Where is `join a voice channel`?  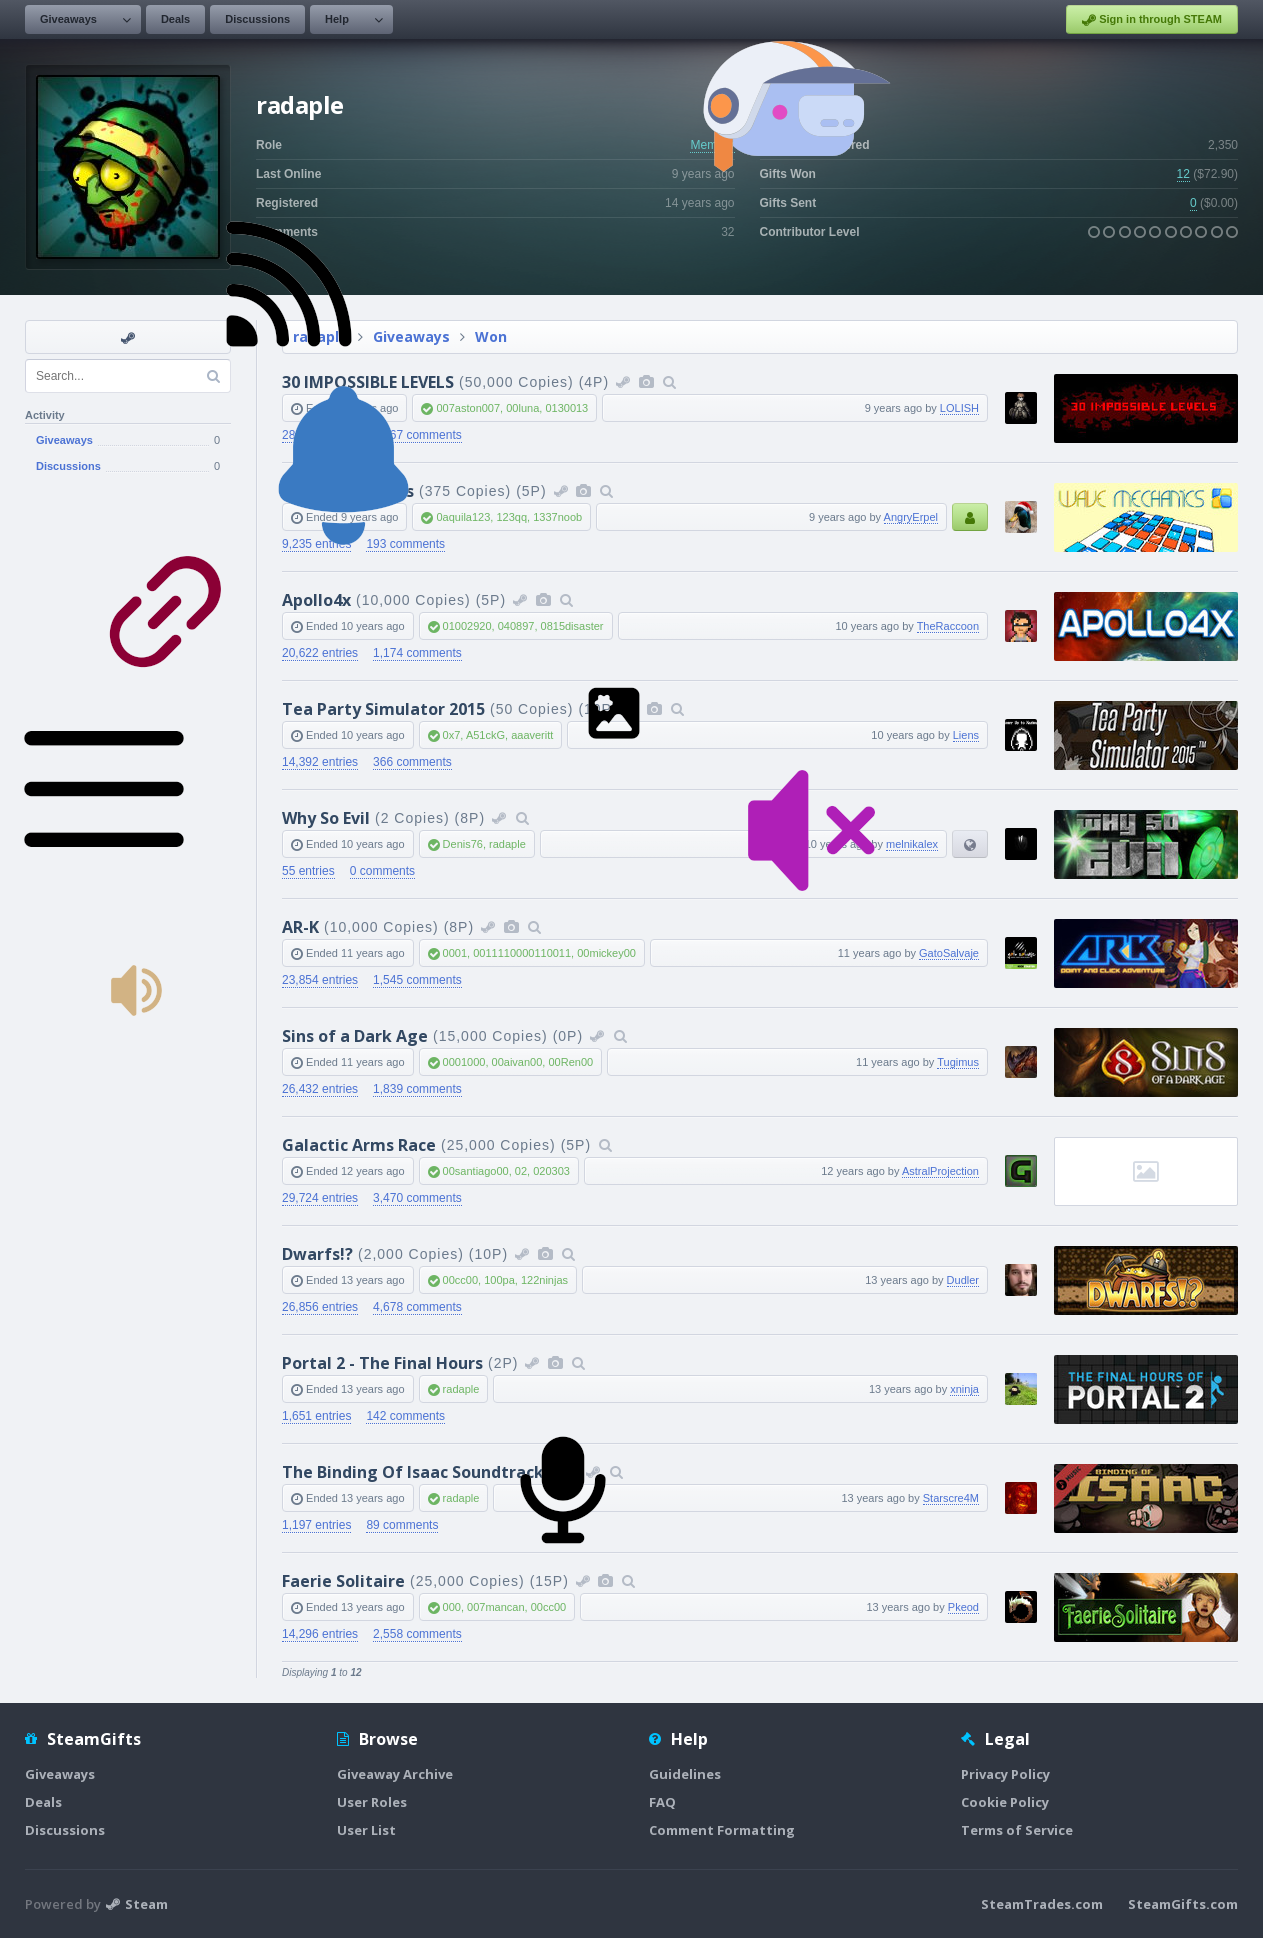
join a voice channel is located at coordinates (136, 990).